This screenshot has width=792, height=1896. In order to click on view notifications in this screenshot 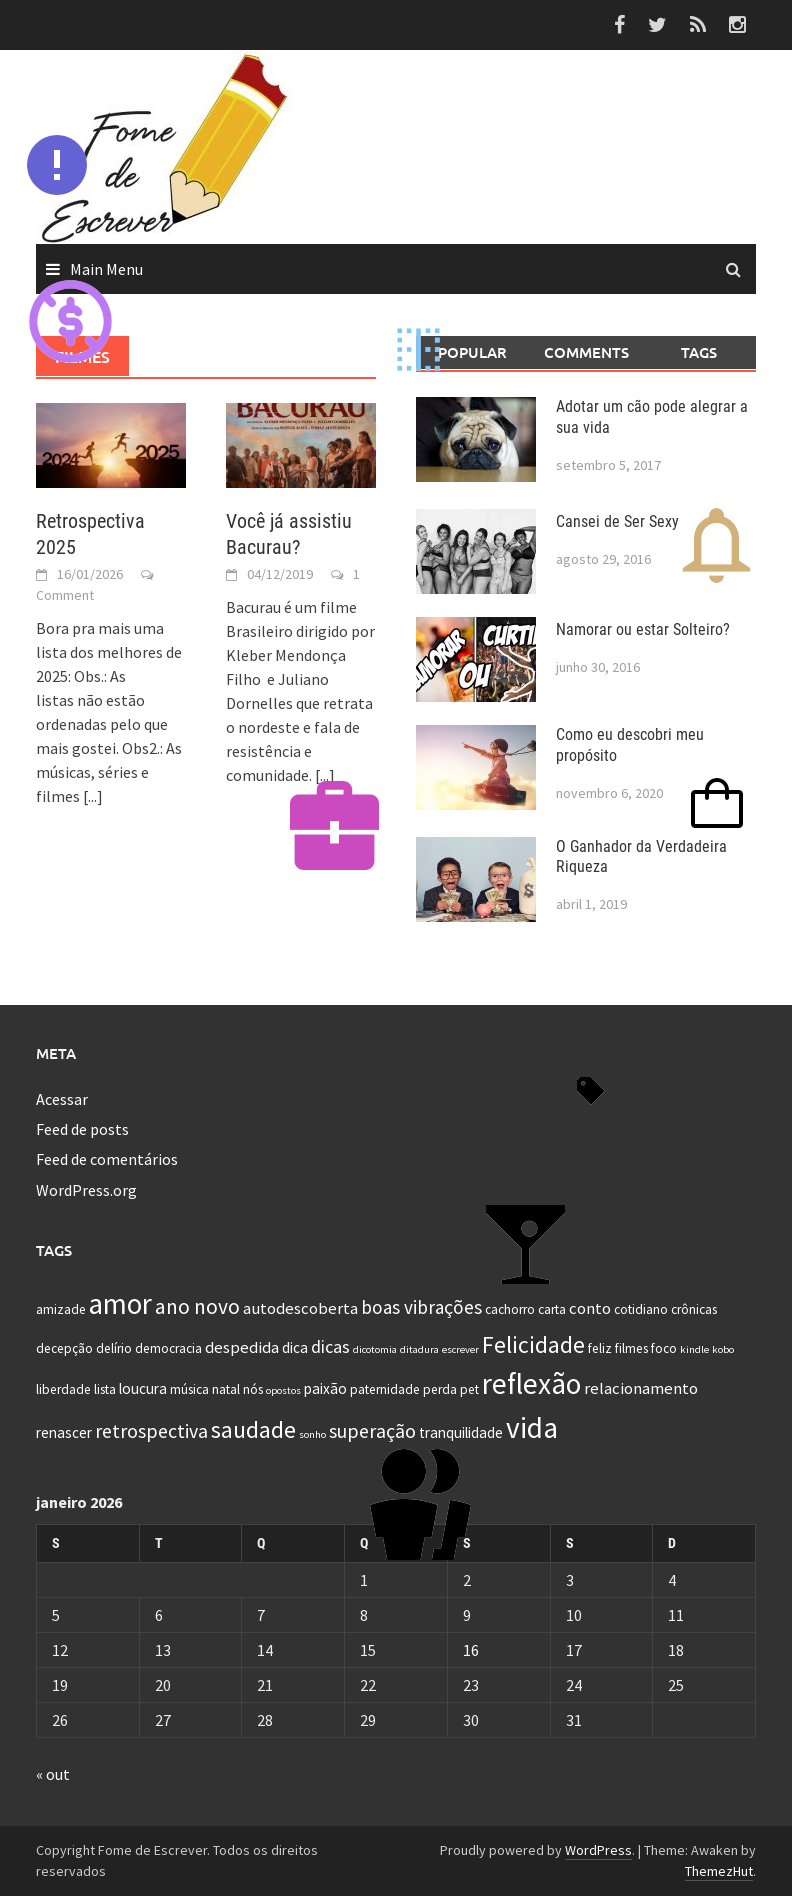, I will do `click(716, 545)`.